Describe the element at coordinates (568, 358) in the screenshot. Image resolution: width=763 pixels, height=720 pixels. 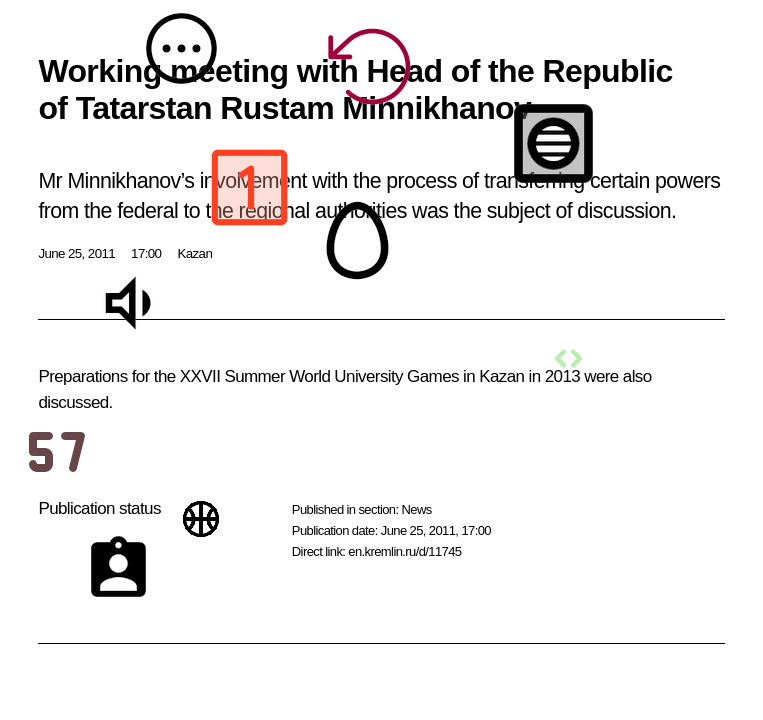
I see `adjust horizontal positioning` at that location.